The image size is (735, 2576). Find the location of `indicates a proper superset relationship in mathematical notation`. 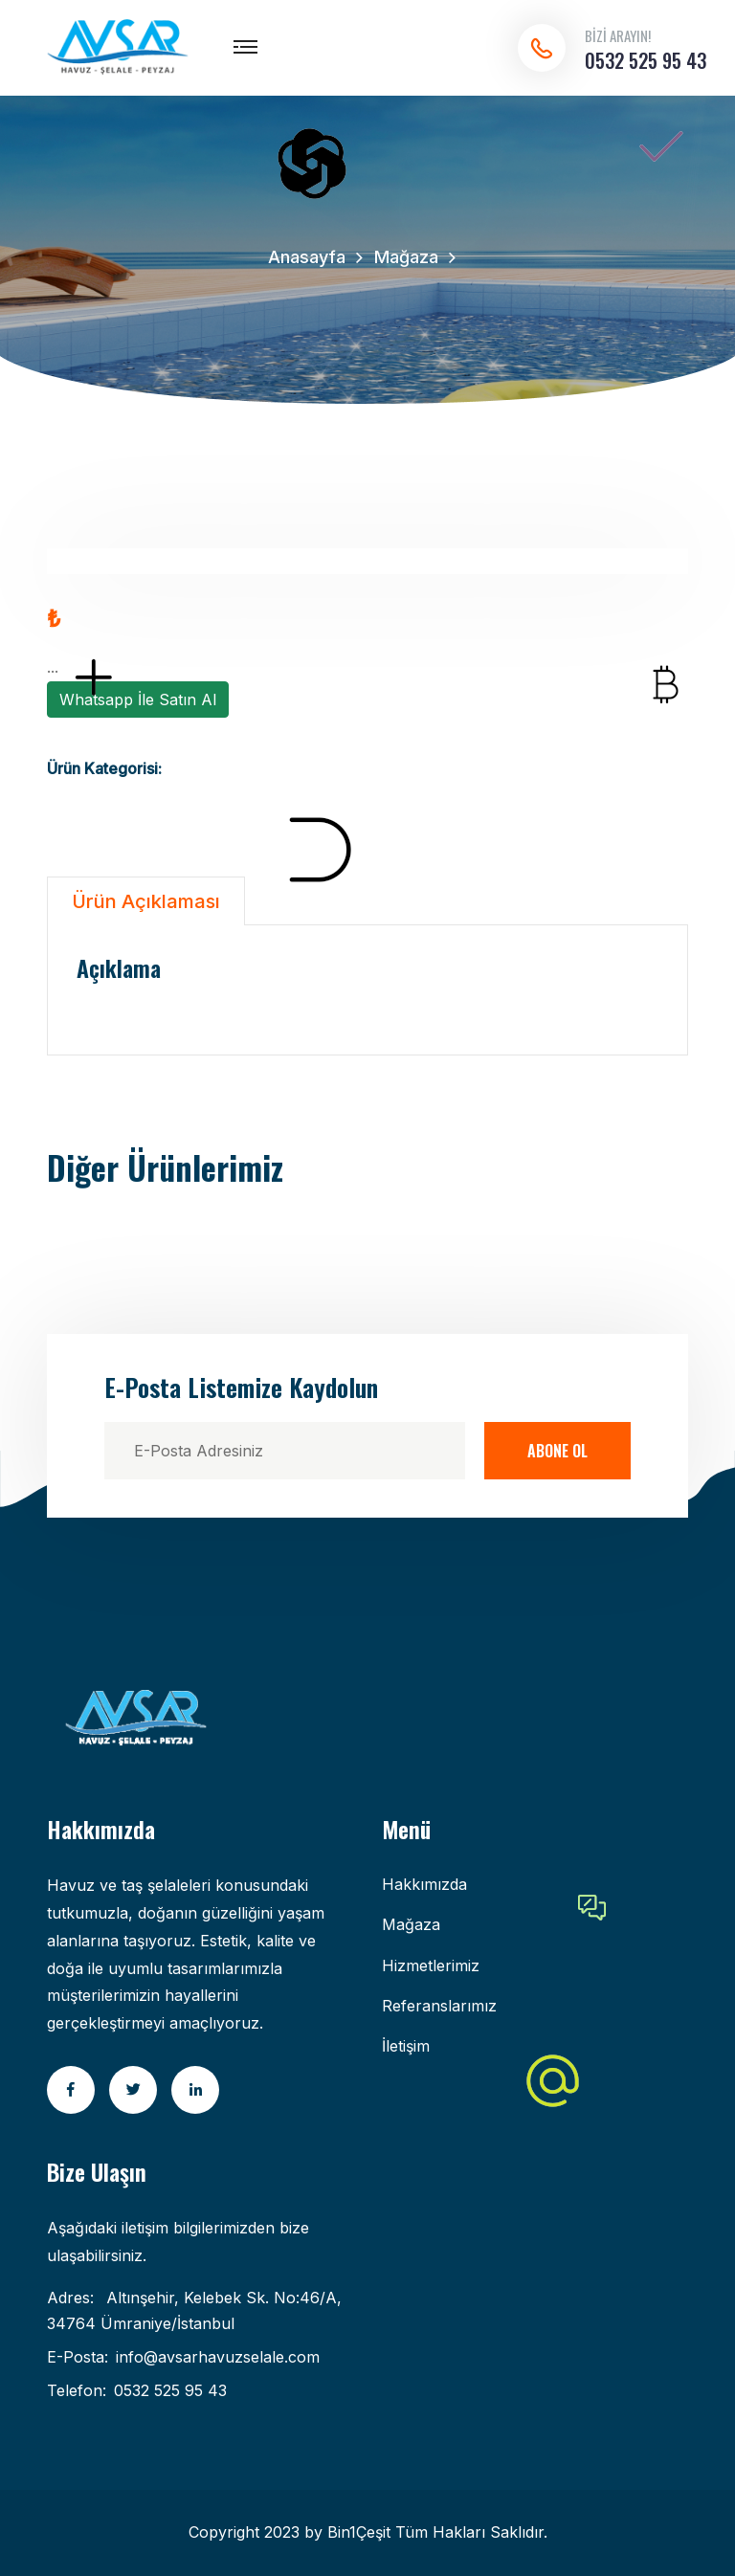

indicates a proper superset relationship in mathematical notation is located at coordinates (316, 850).